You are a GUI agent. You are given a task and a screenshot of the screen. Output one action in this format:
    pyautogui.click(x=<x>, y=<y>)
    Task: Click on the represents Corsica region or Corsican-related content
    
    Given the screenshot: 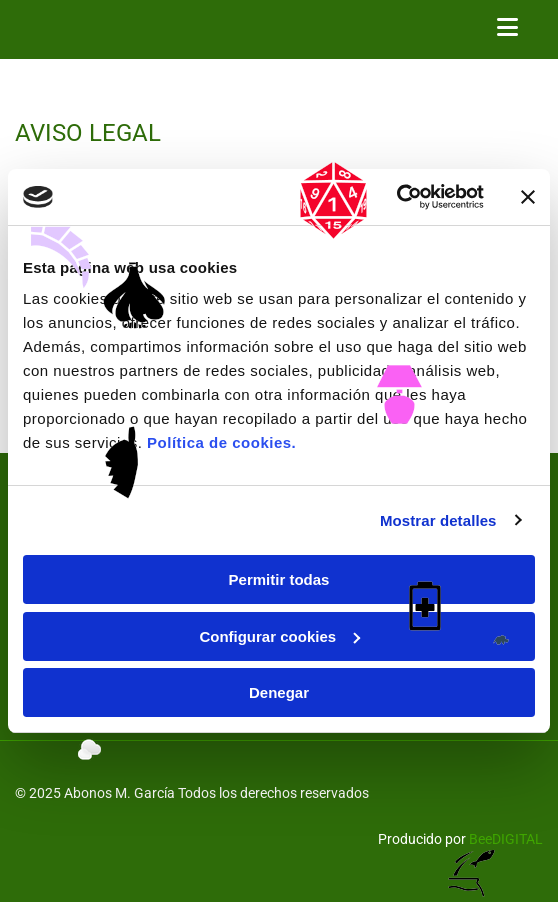 What is the action you would take?
    pyautogui.click(x=121, y=462)
    